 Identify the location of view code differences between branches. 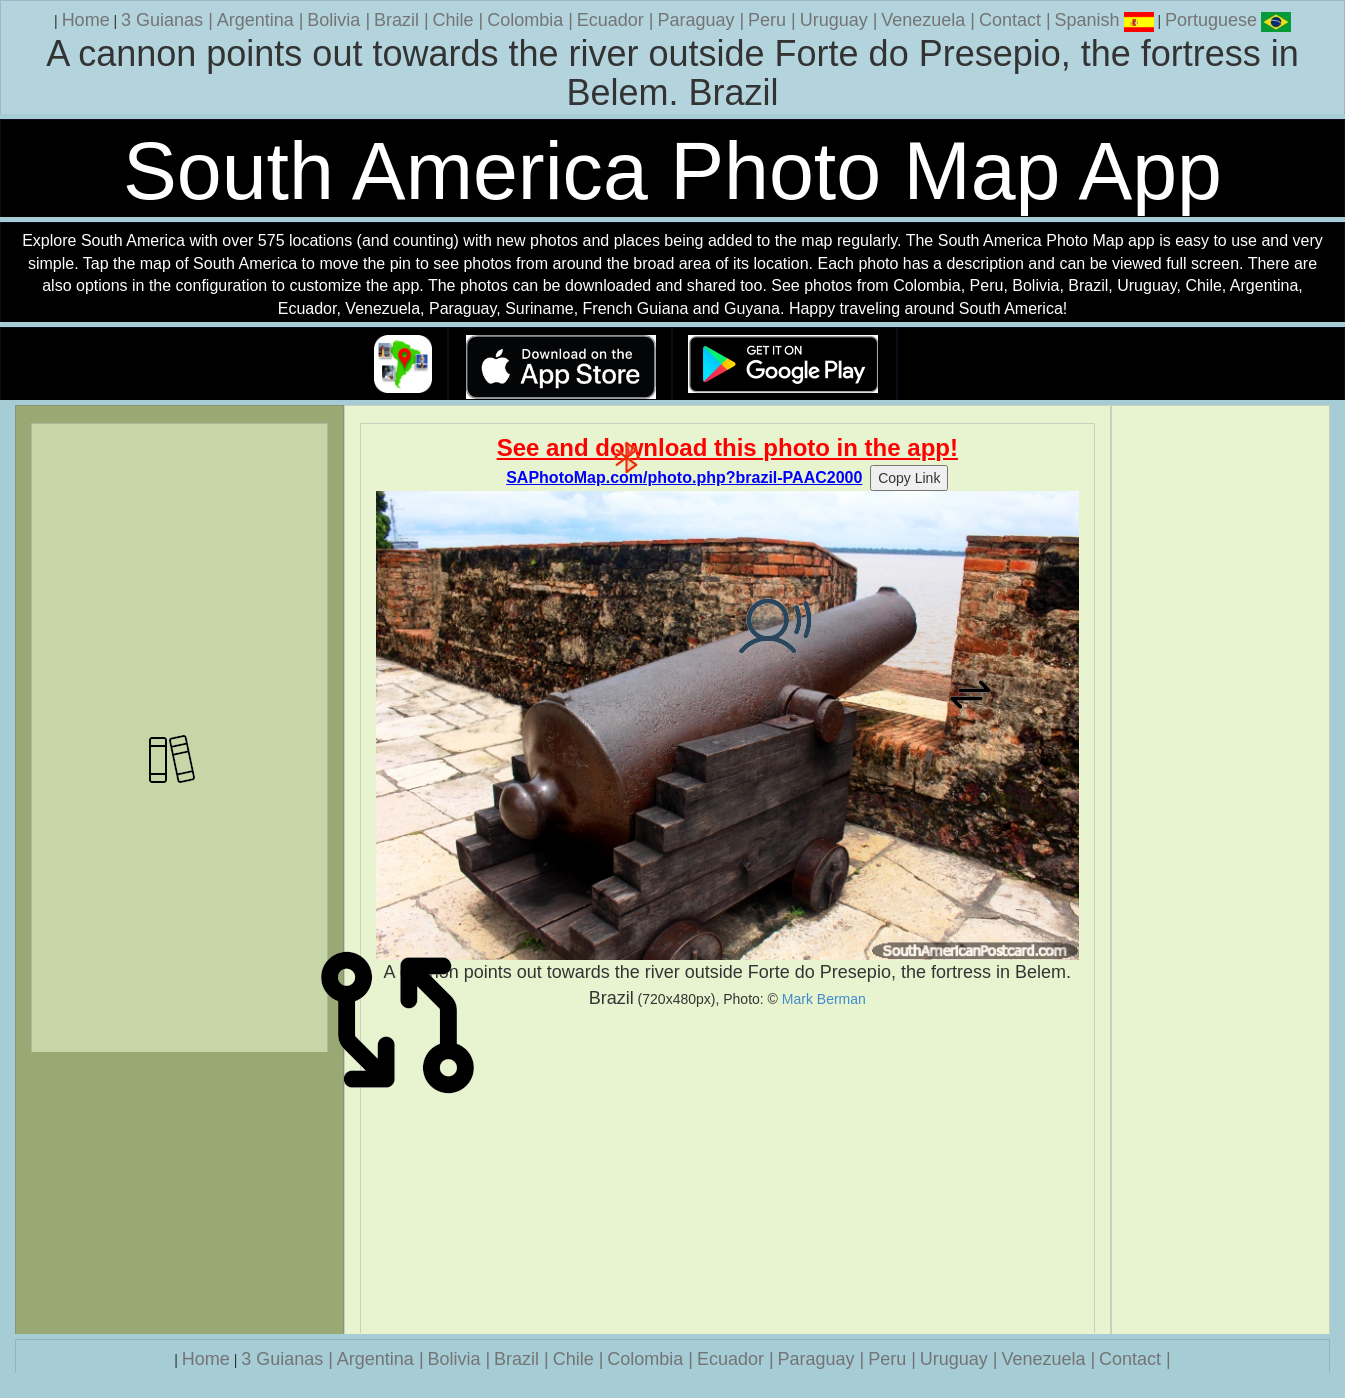
(397, 1022).